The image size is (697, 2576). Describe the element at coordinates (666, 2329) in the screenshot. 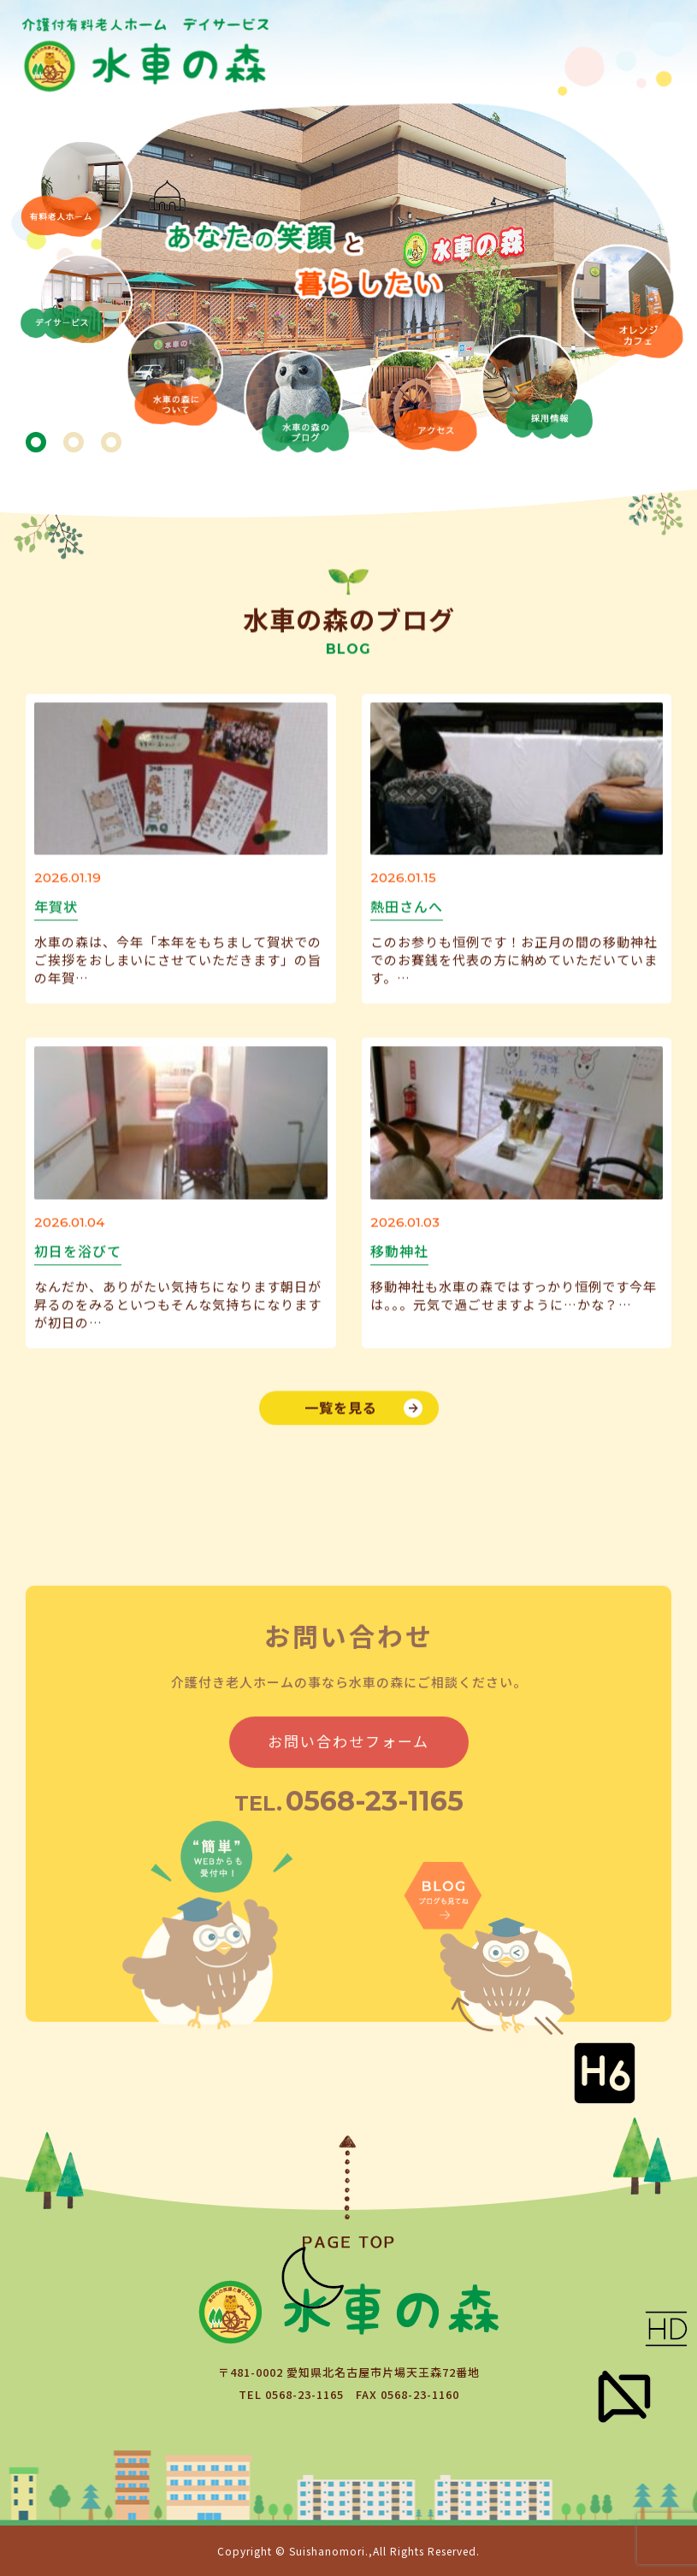

I see `switch to high-definition video quality` at that location.